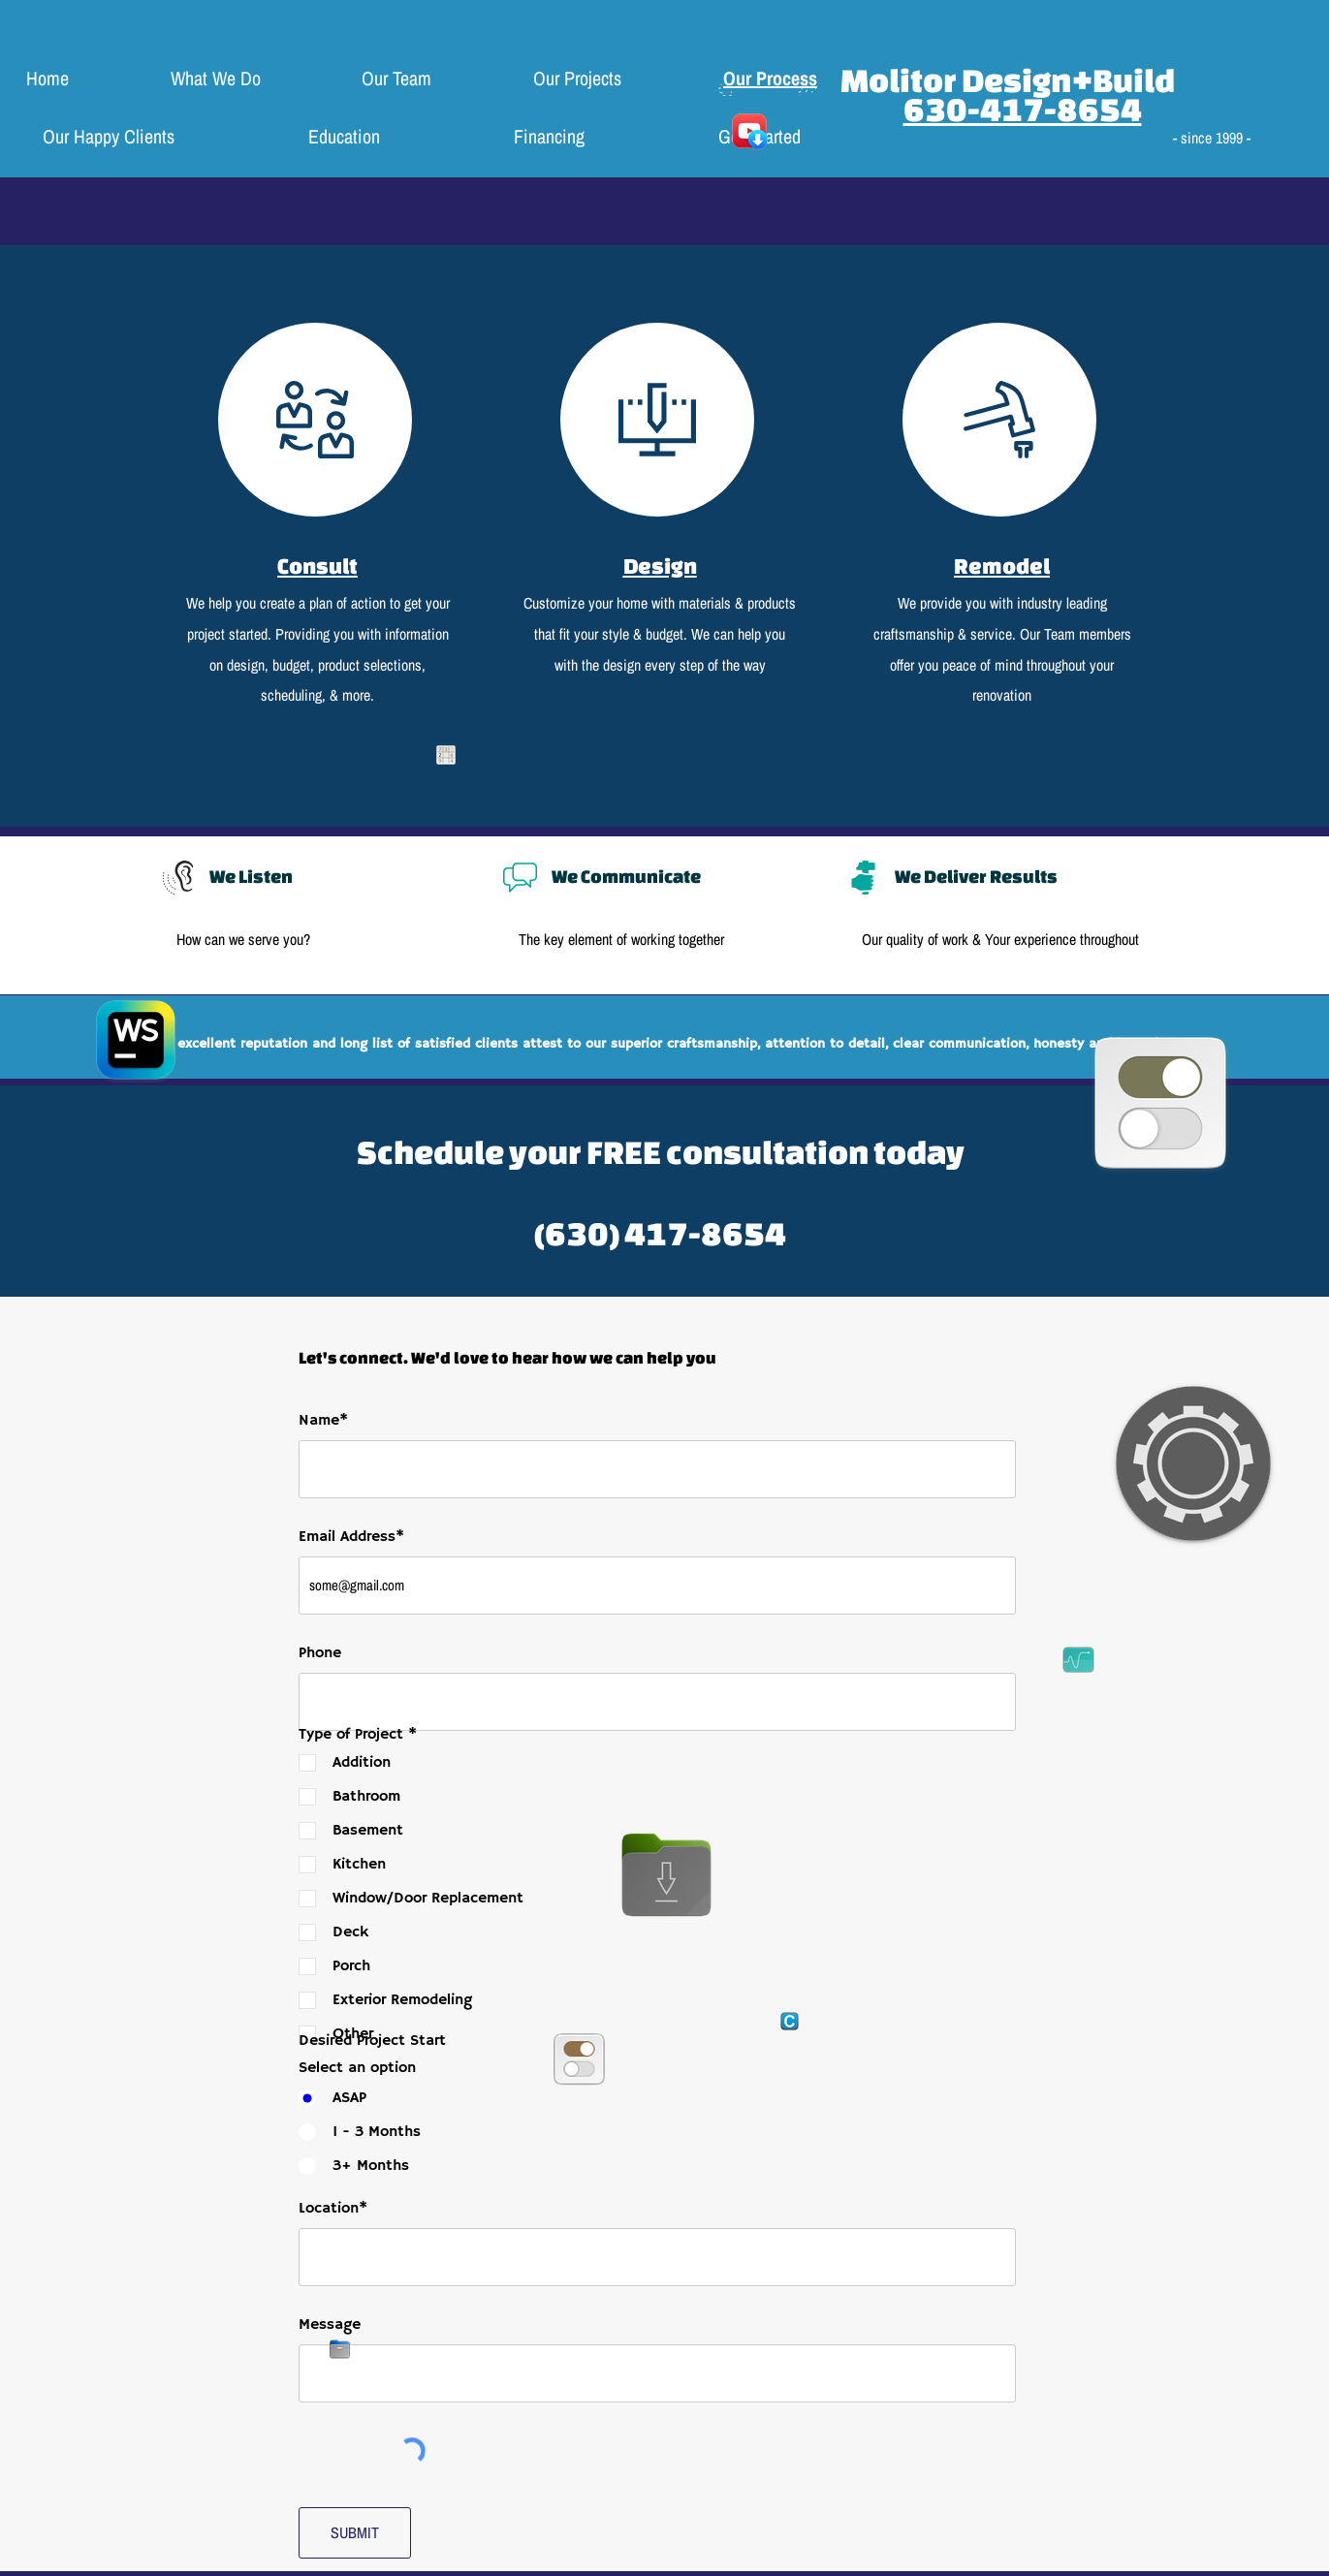  Describe the element at coordinates (339, 2348) in the screenshot. I see `open the file manager` at that location.